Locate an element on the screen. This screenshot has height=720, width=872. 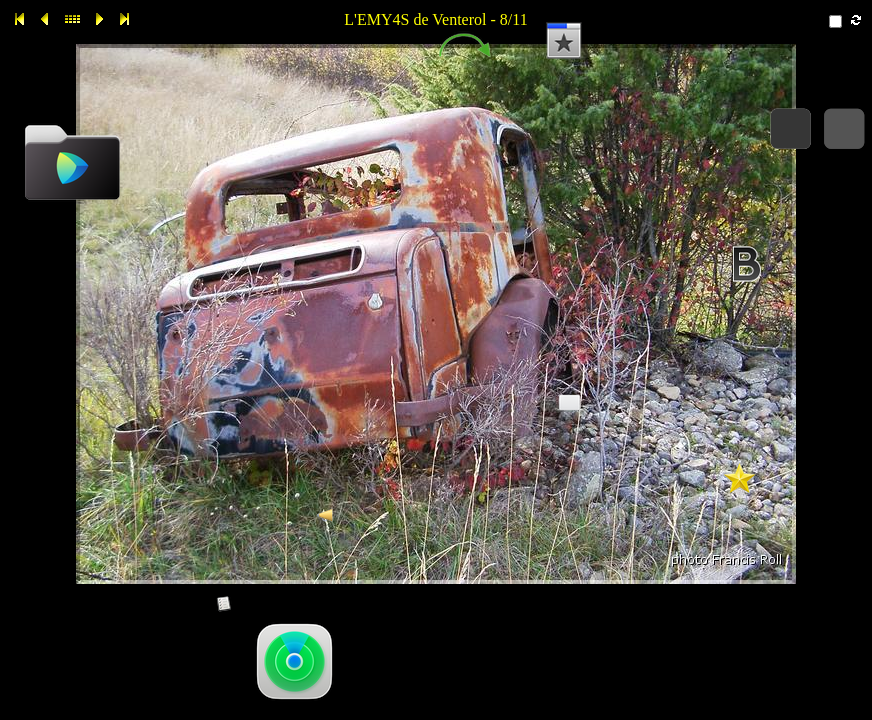
open Find My app to locate devices or people is located at coordinates (294, 661).